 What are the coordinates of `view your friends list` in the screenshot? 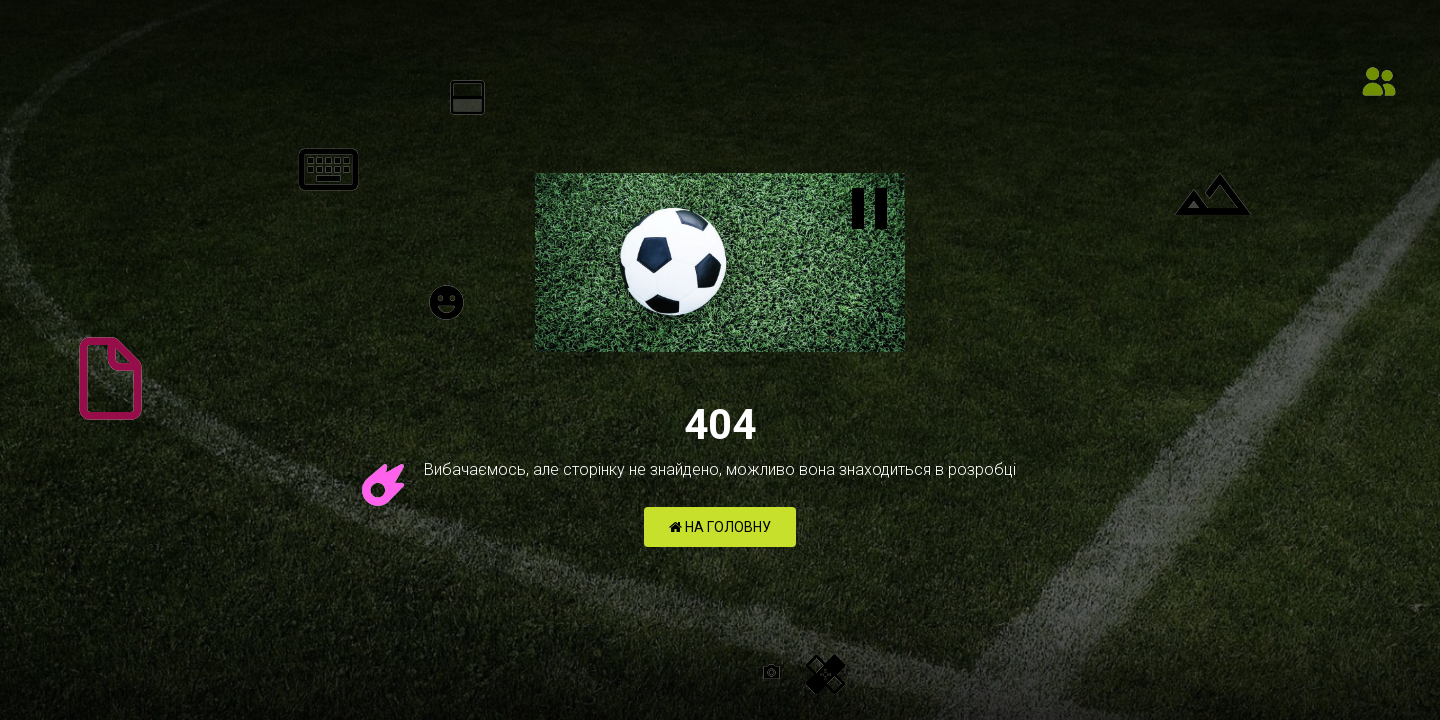 It's located at (1379, 81).